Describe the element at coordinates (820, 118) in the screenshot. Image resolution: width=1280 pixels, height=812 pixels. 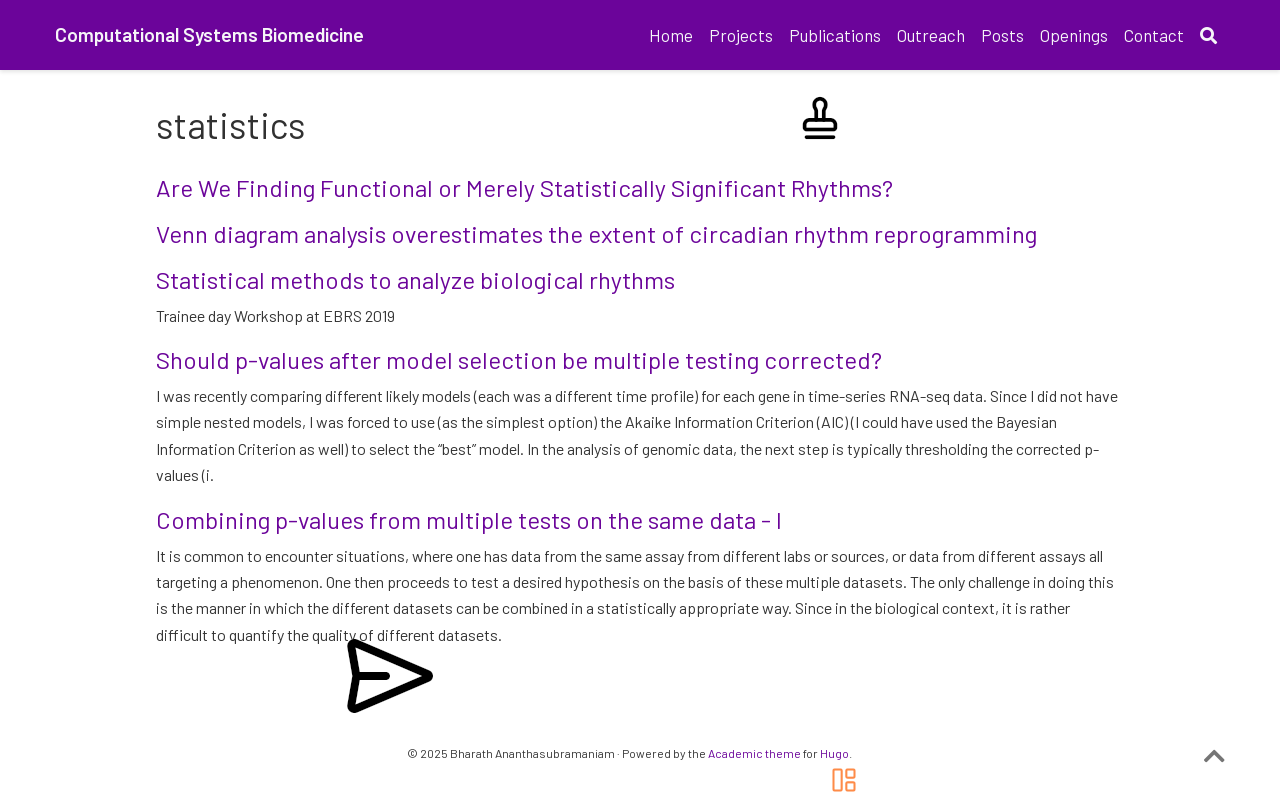
I see `approve or stamp a document` at that location.